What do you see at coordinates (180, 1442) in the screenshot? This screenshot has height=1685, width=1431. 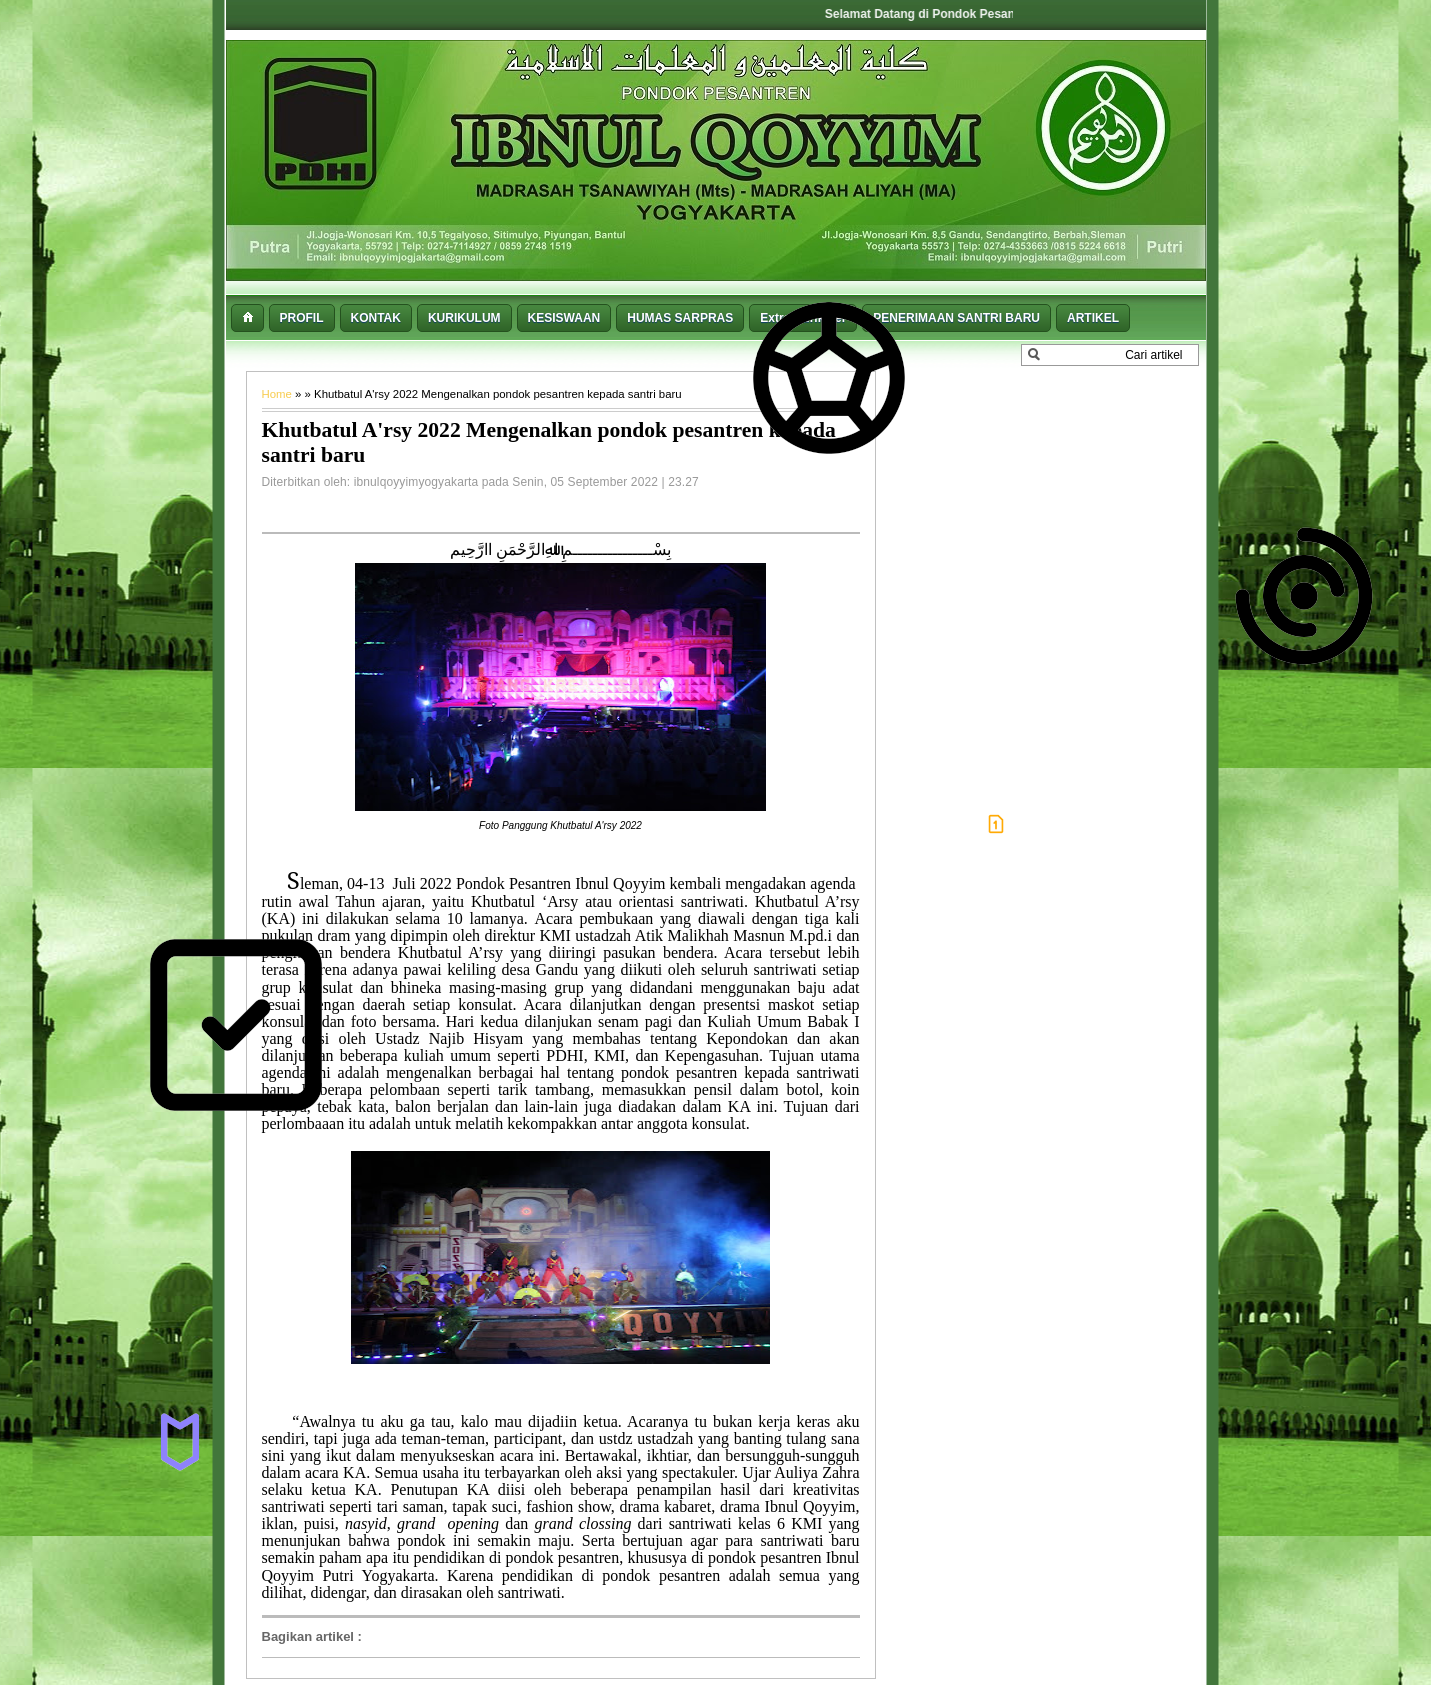 I see `view your profile badge or achievement` at bounding box center [180, 1442].